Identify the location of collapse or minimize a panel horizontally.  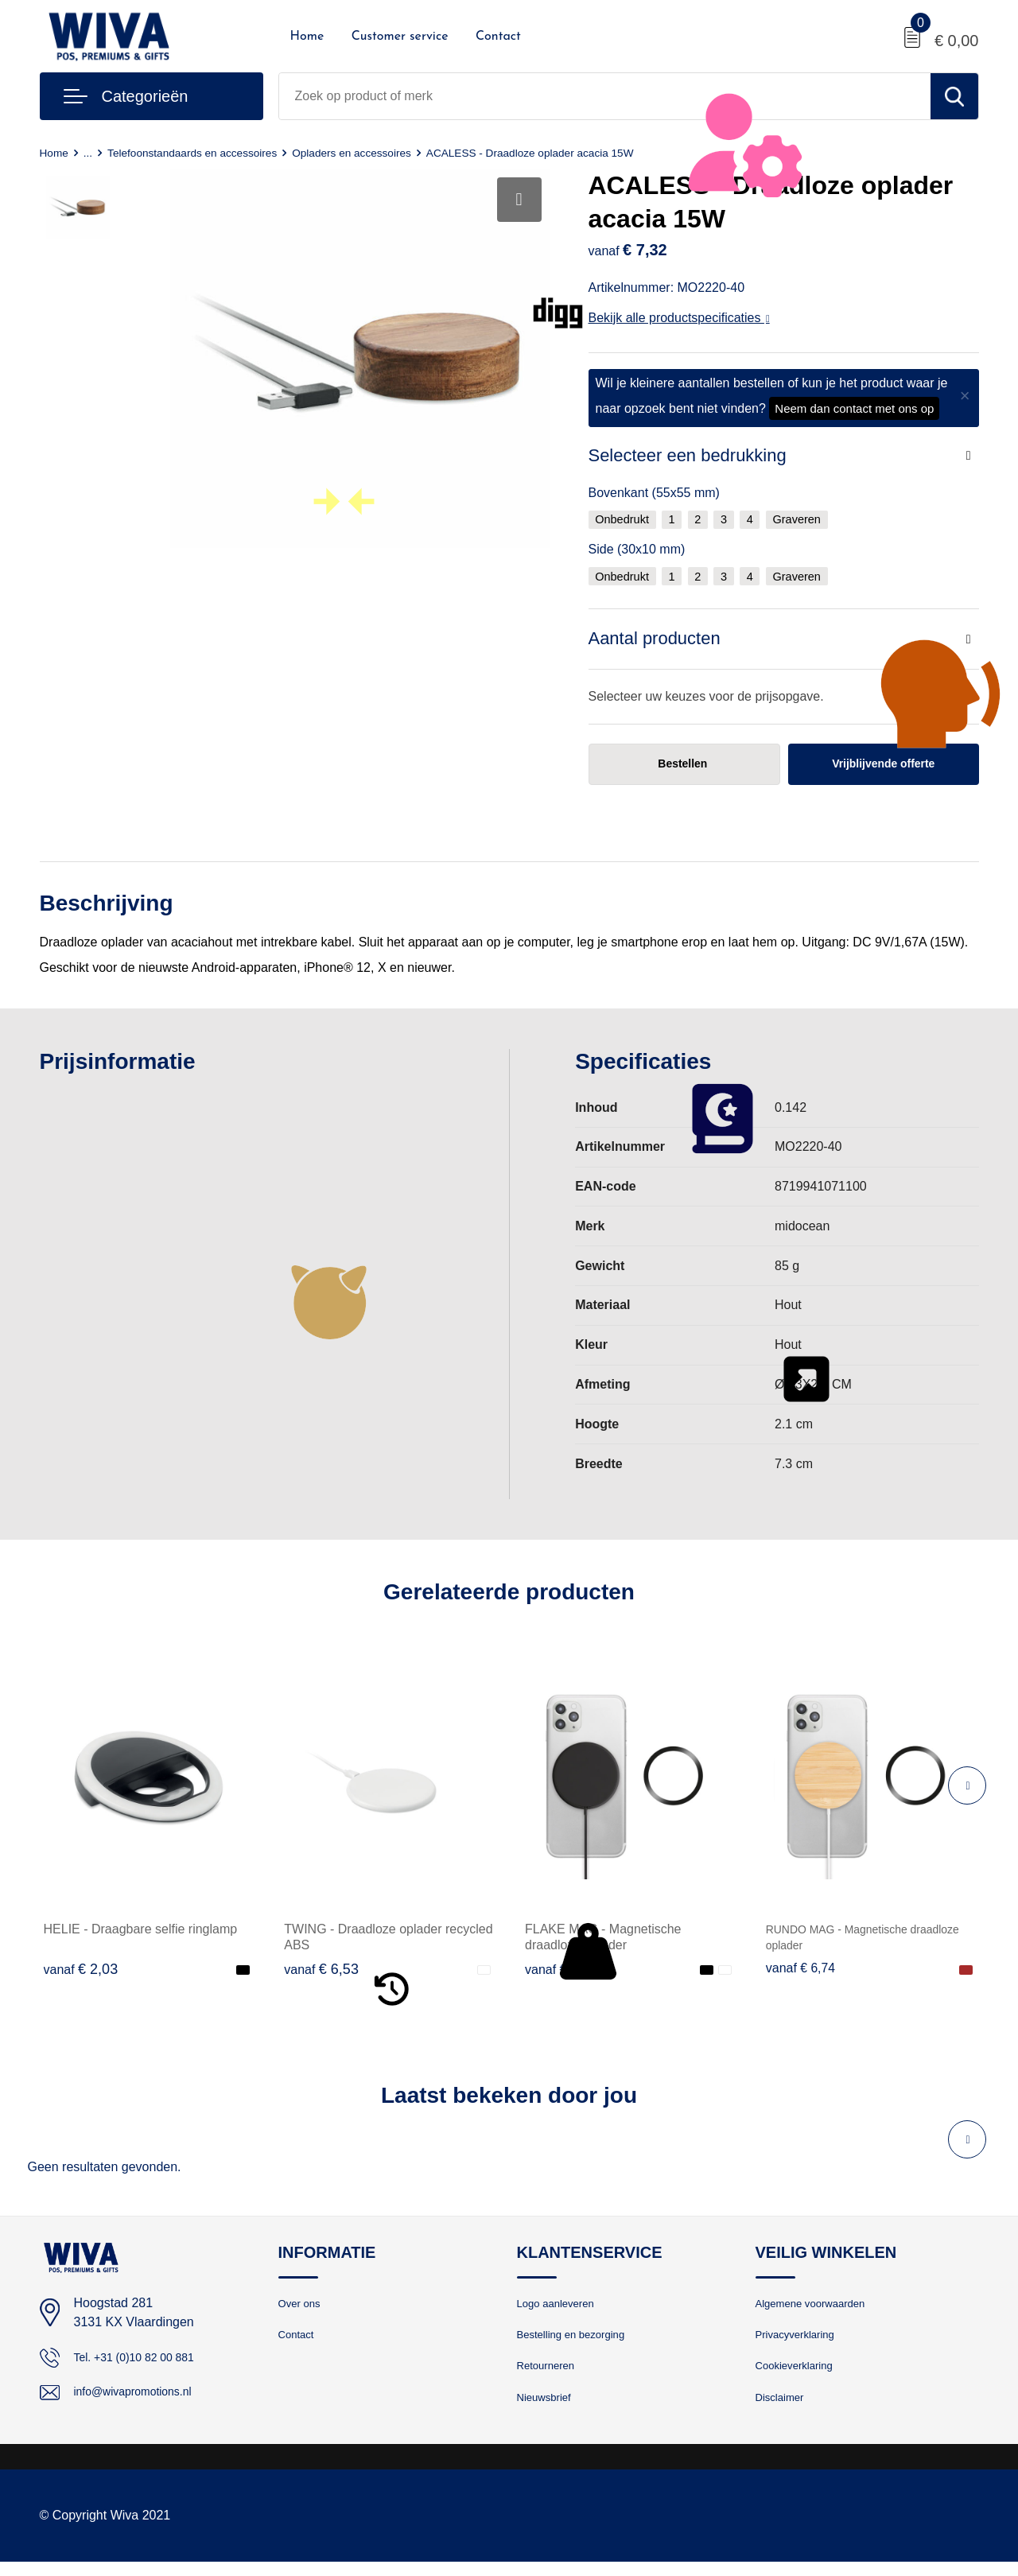
(344, 501).